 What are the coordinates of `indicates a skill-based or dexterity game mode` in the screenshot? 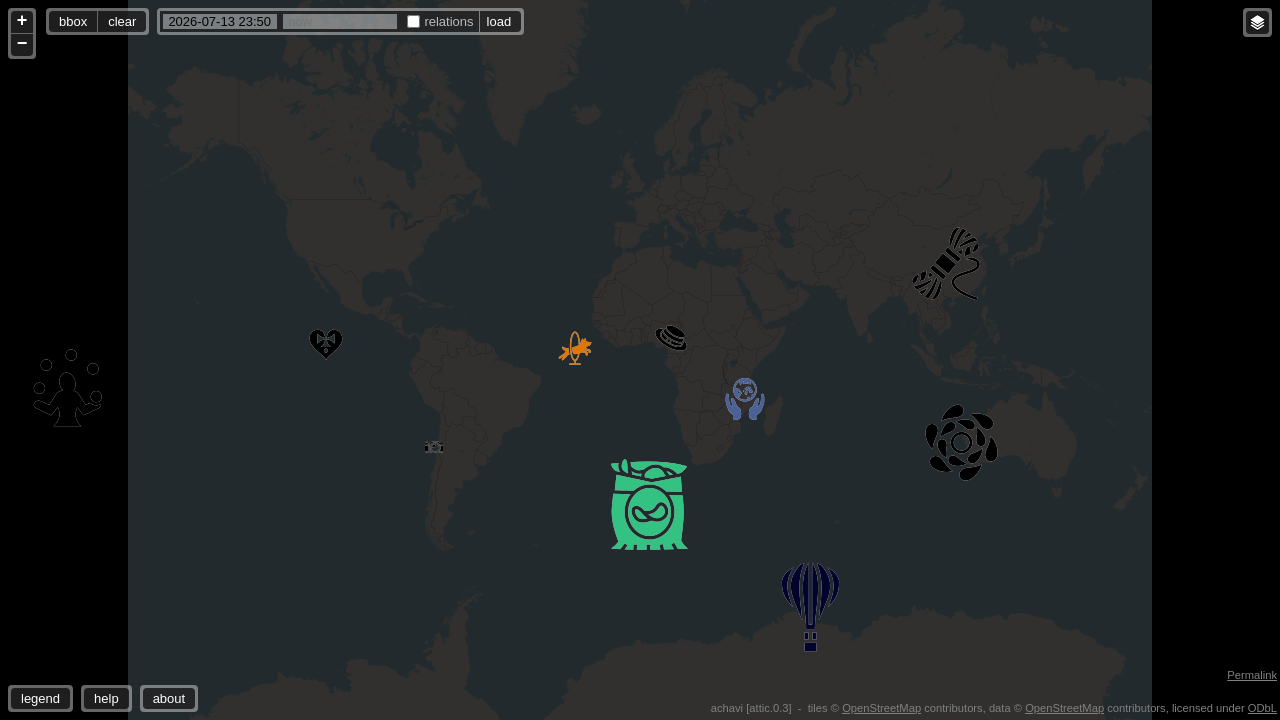 It's located at (67, 388).